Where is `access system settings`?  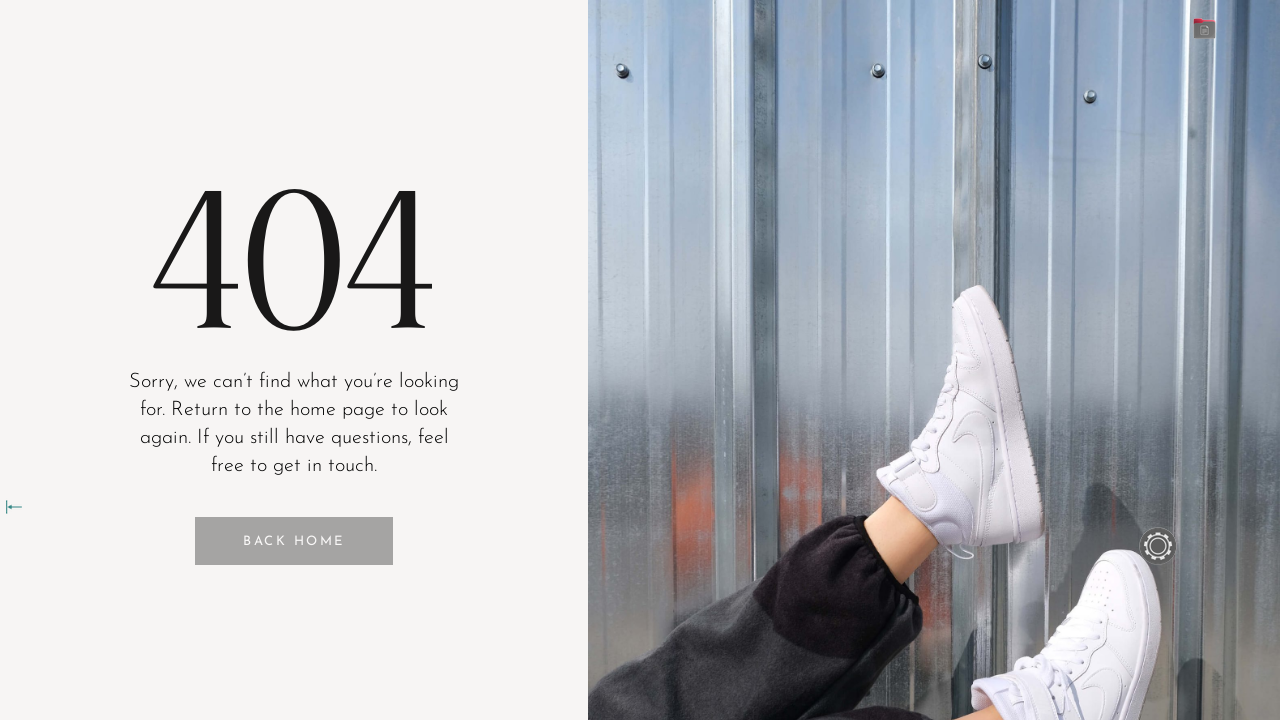
access system settings is located at coordinates (1158, 546).